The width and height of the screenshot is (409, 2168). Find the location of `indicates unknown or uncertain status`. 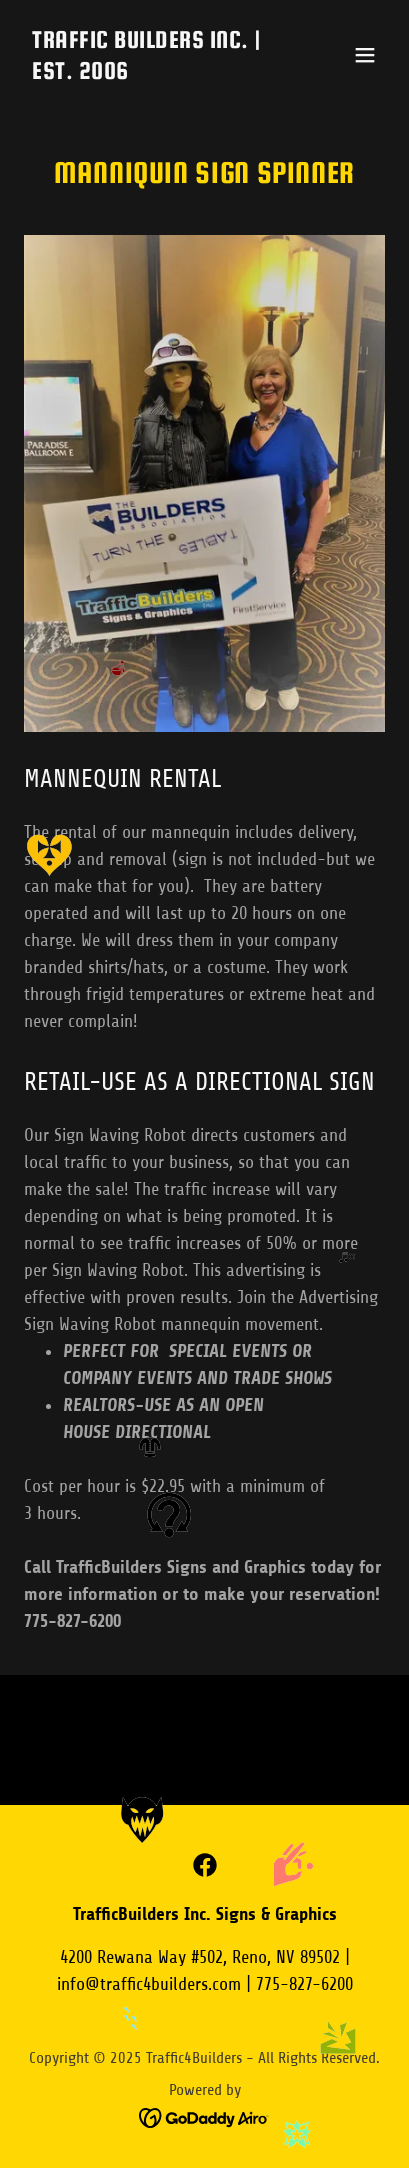

indicates unknown or uncertain status is located at coordinates (169, 1515).